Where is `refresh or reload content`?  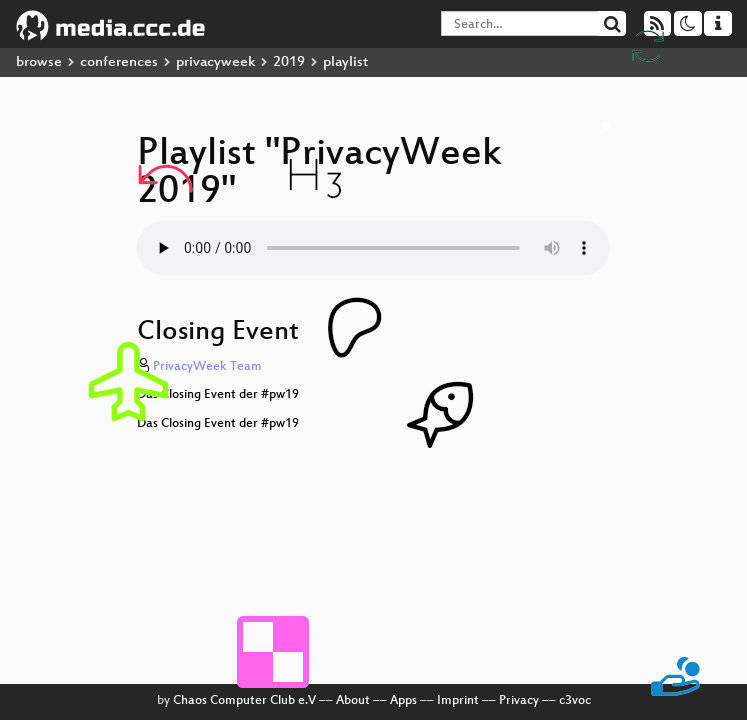
refresh or reload content is located at coordinates (648, 46).